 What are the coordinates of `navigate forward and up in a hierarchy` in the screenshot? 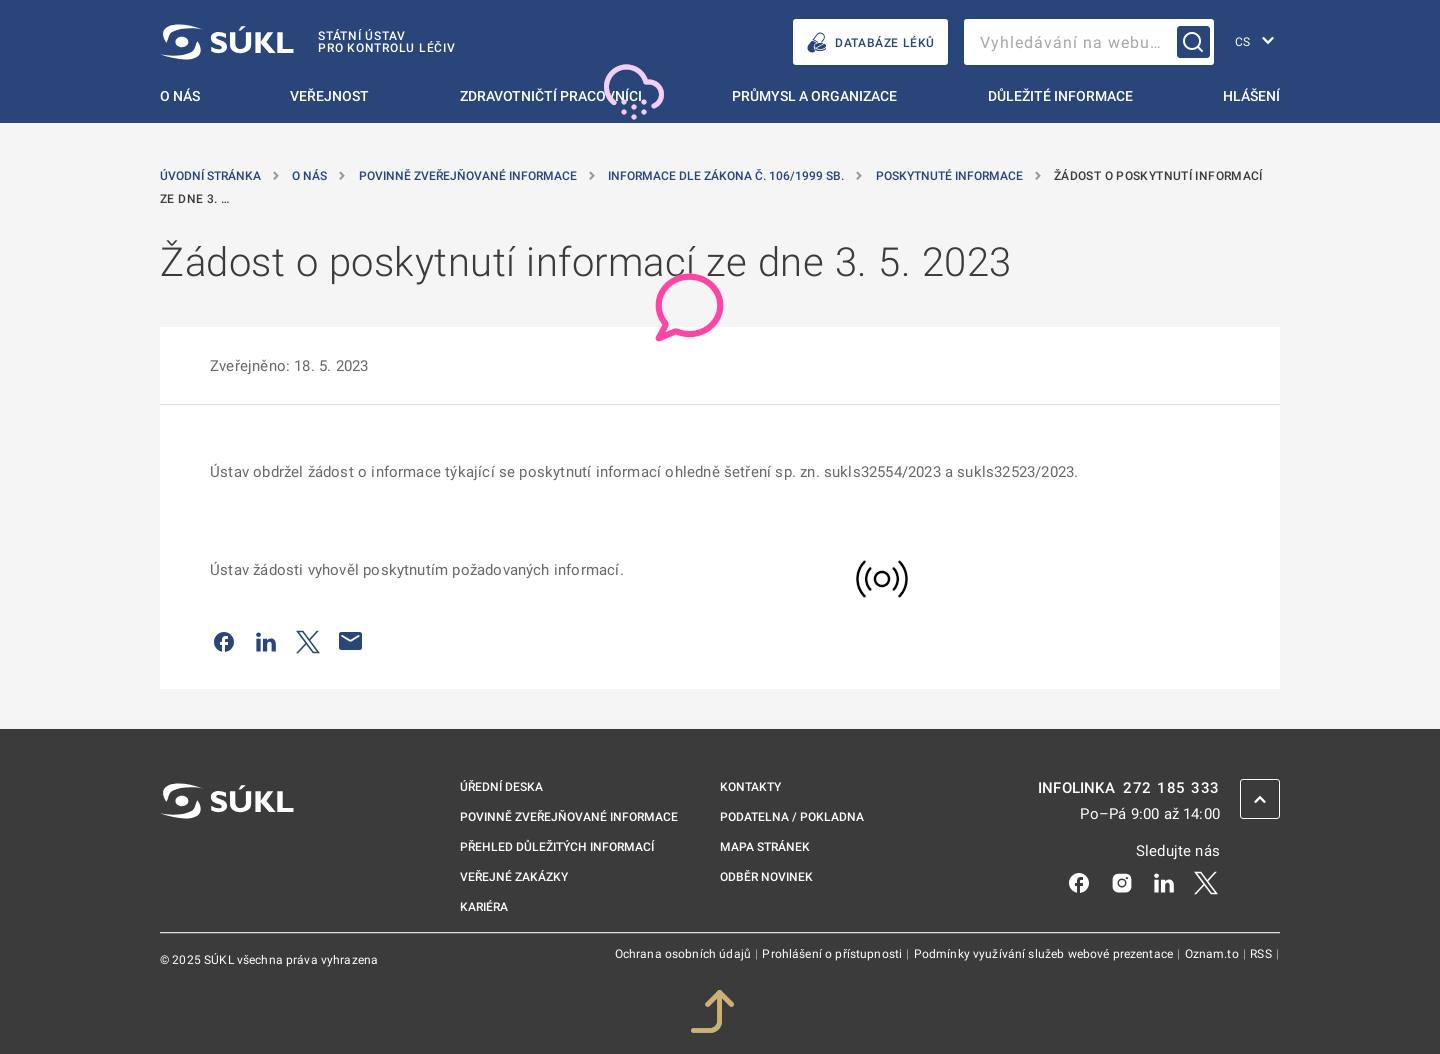 It's located at (712, 1011).